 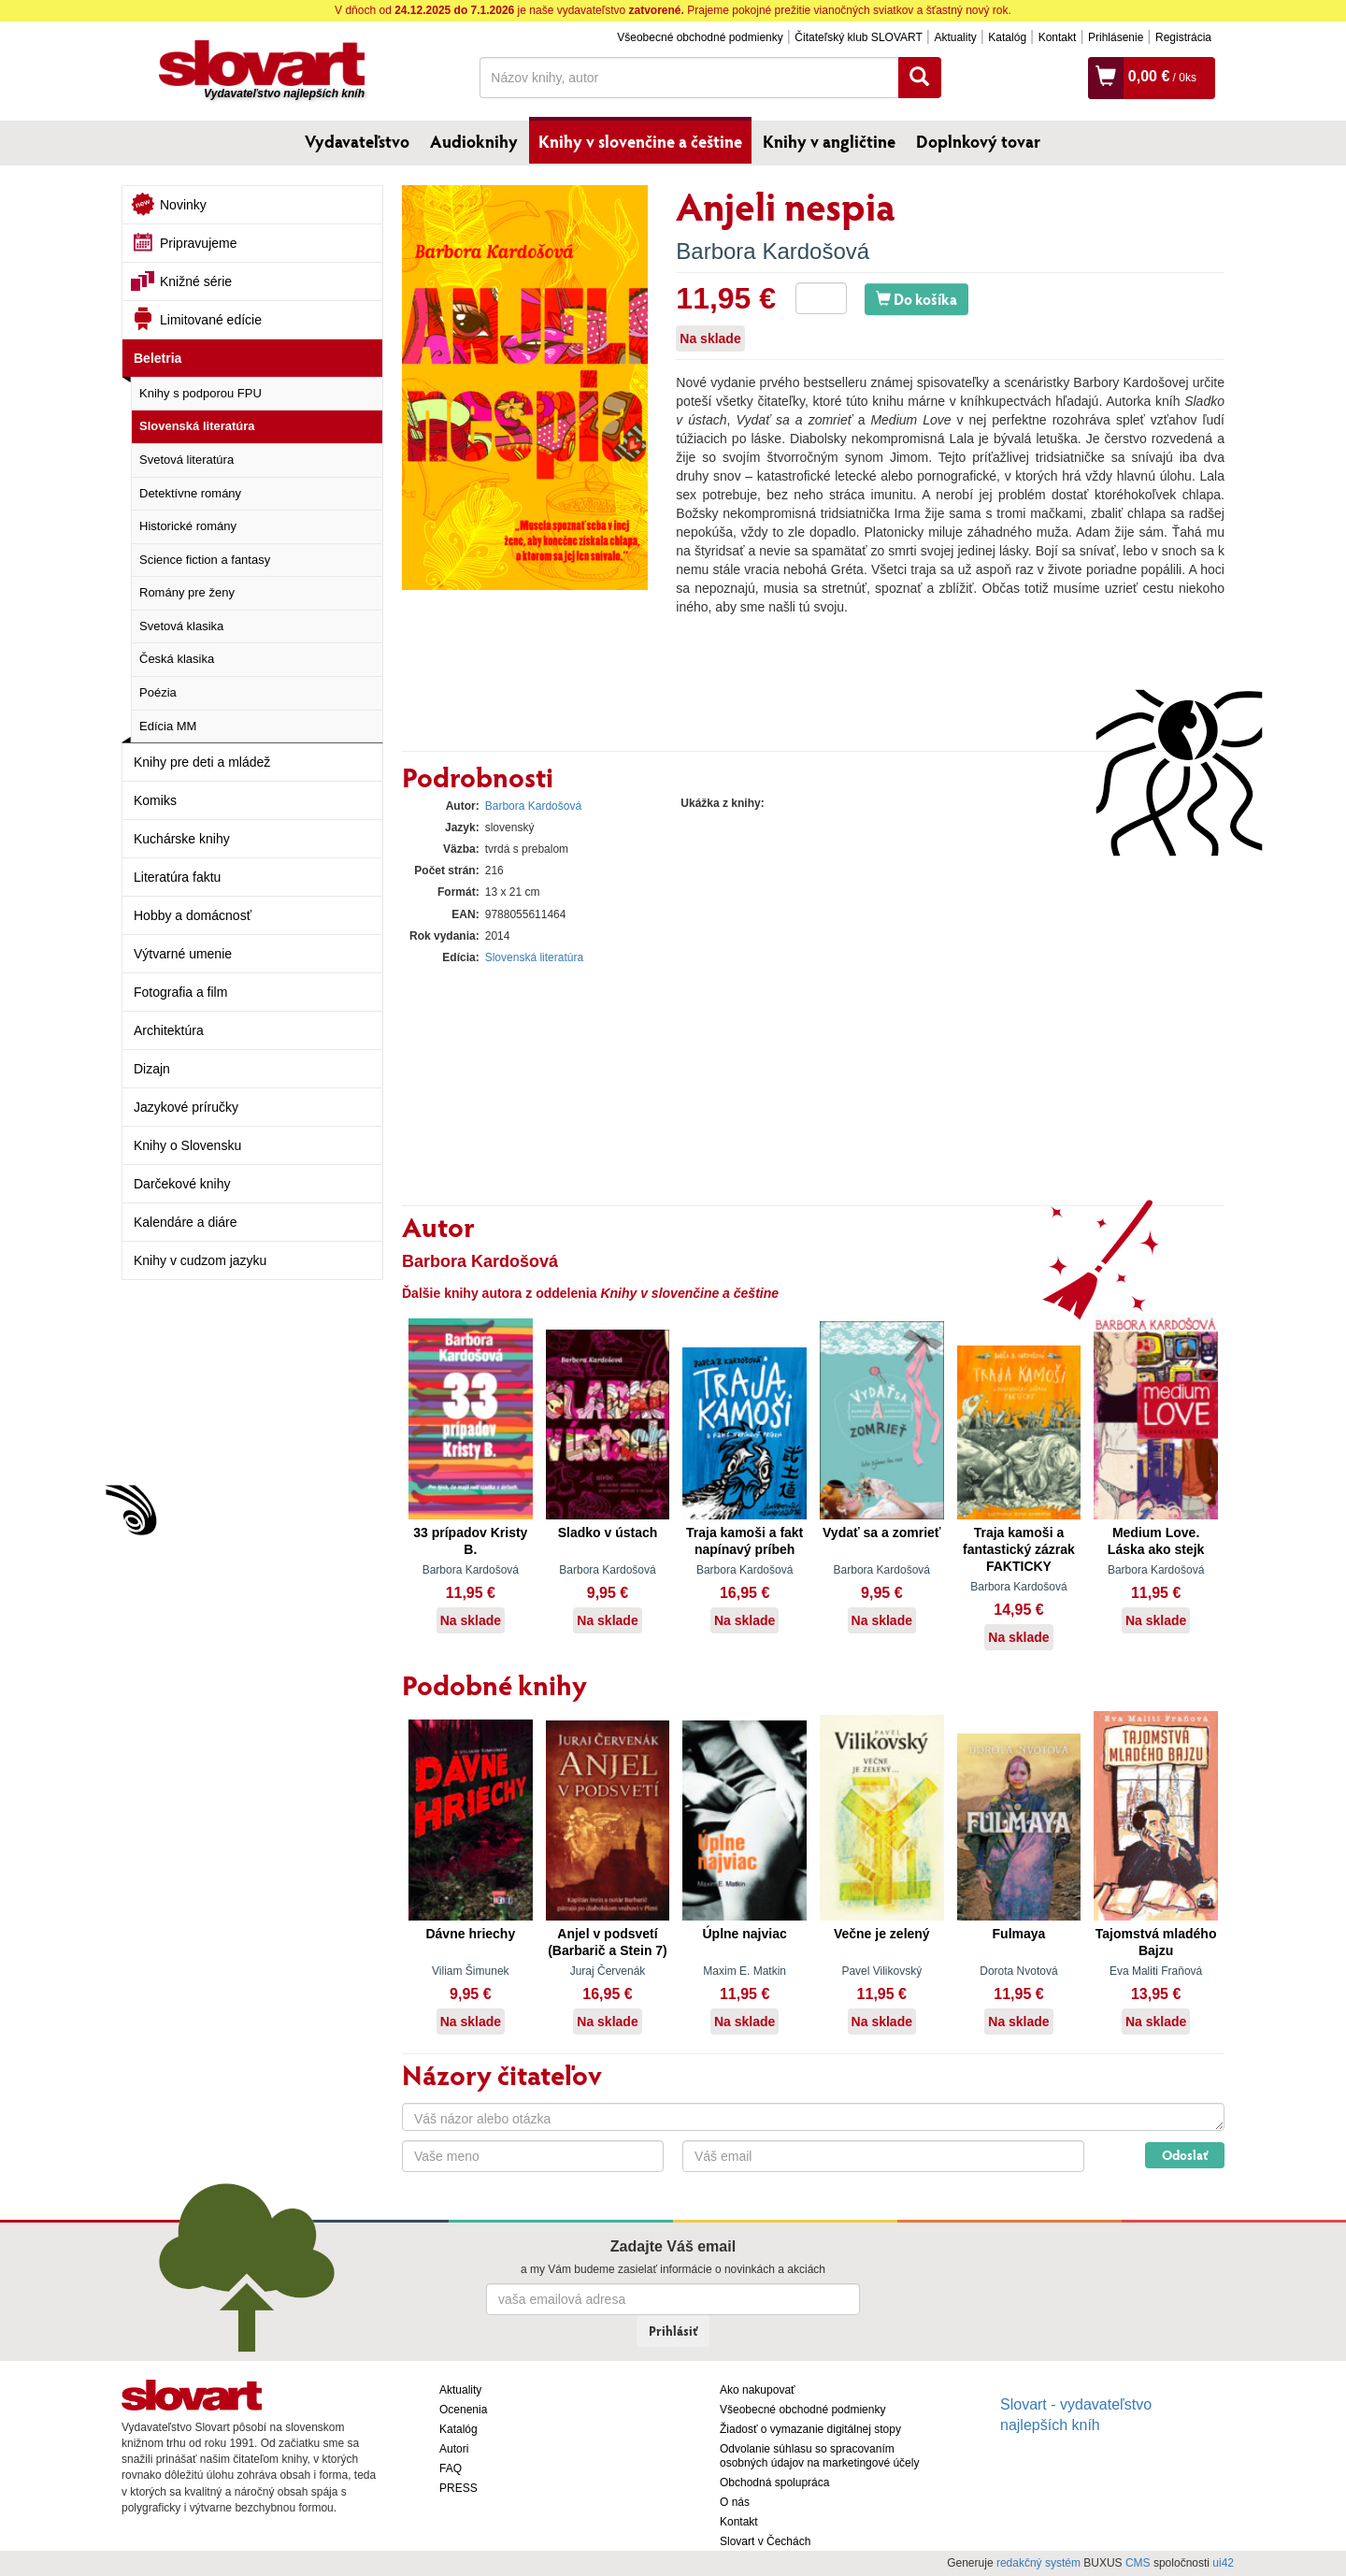 What do you see at coordinates (247, 2267) in the screenshot?
I see `upload file to cloud storage` at bounding box center [247, 2267].